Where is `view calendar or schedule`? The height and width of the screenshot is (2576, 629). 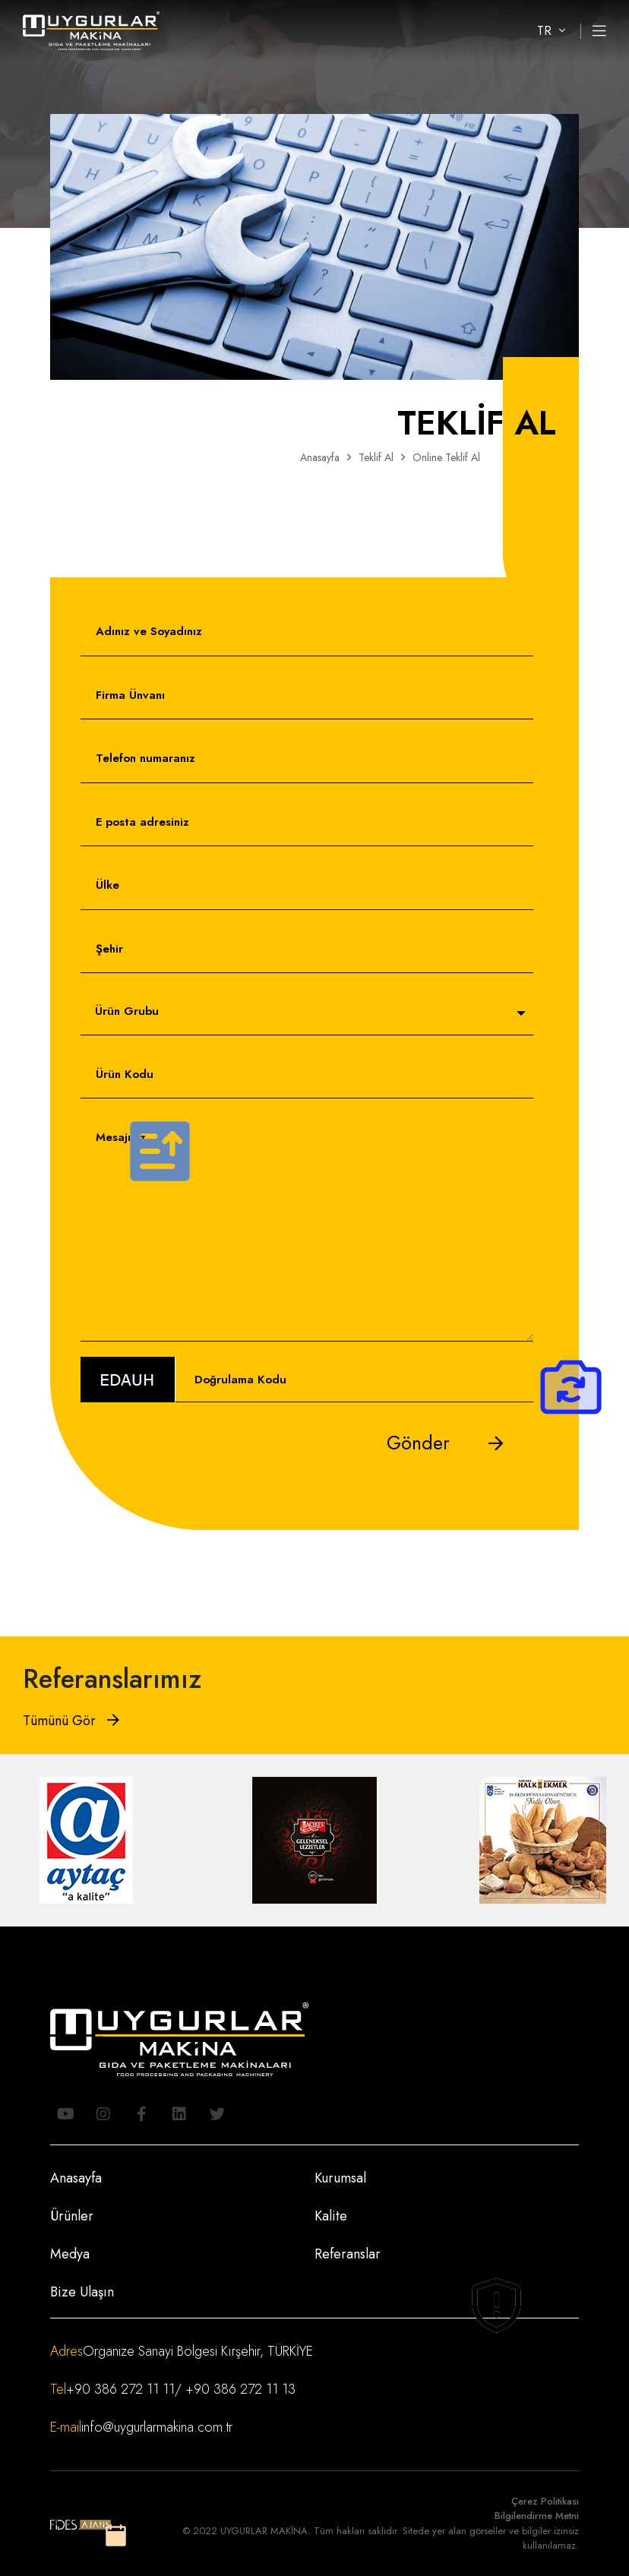
view calendar or schedule is located at coordinates (115, 2536).